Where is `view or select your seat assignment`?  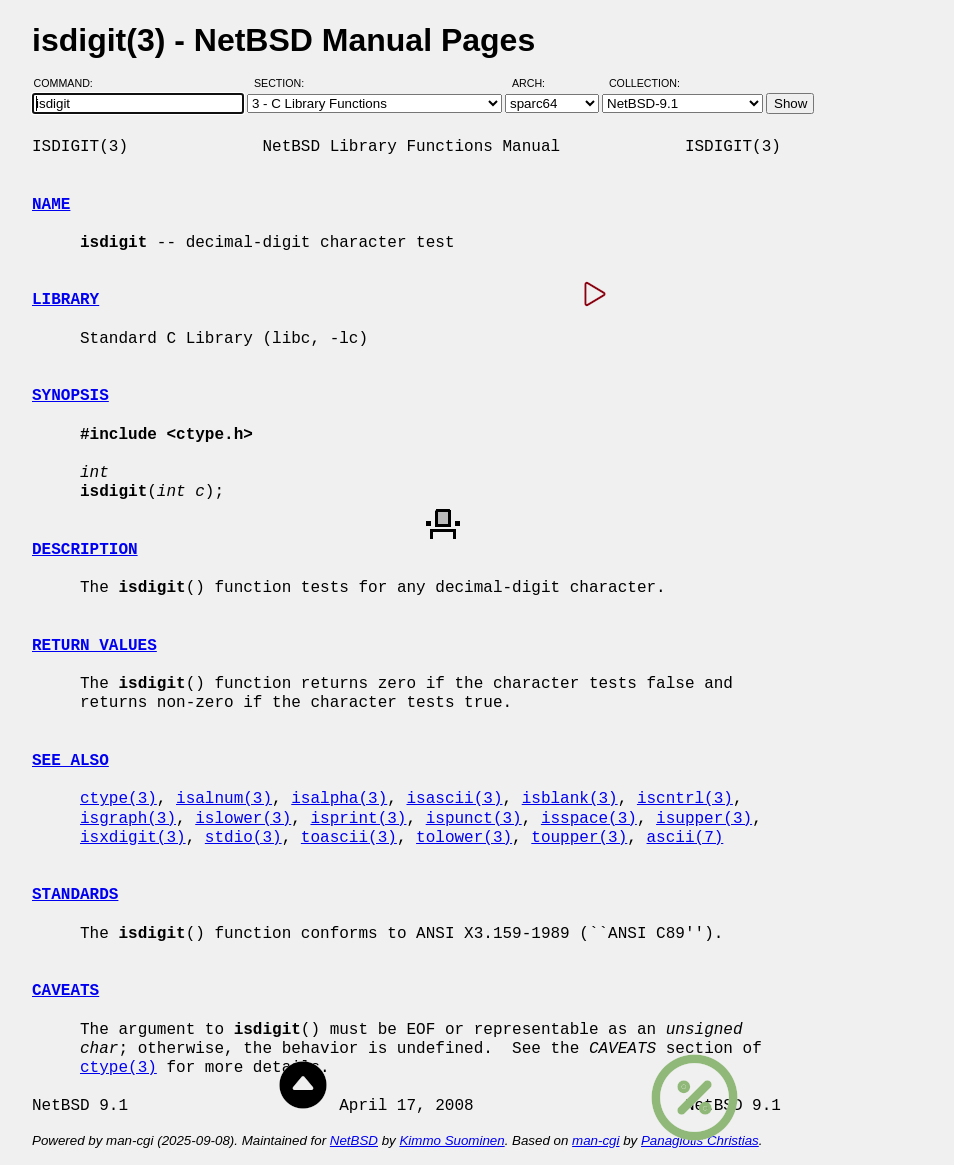 view or select your seat assignment is located at coordinates (443, 524).